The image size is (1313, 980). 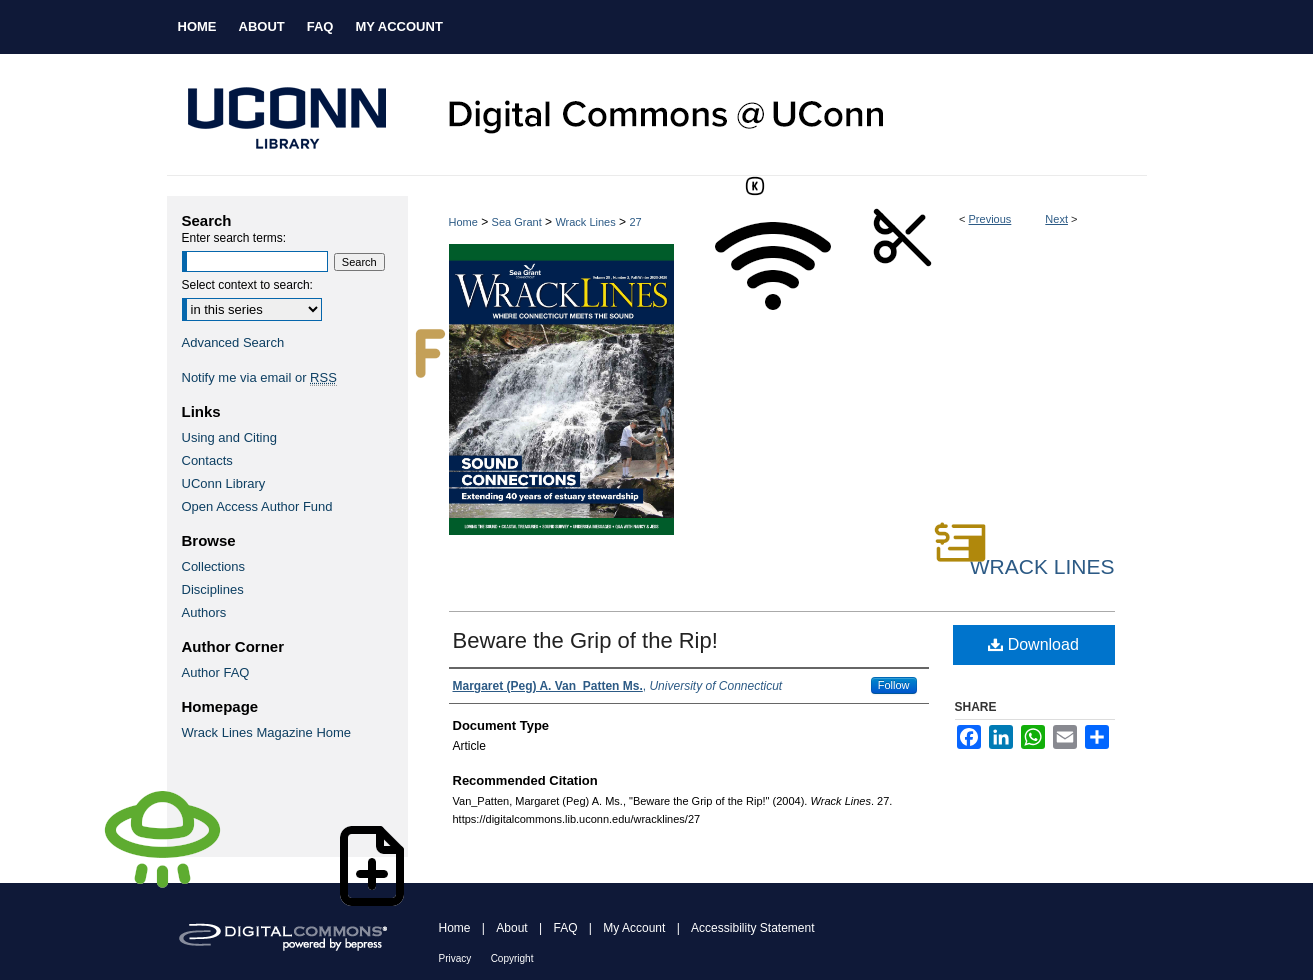 What do you see at coordinates (162, 837) in the screenshot?
I see `access sci-fi or space-themed content` at bounding box center [162, 837].